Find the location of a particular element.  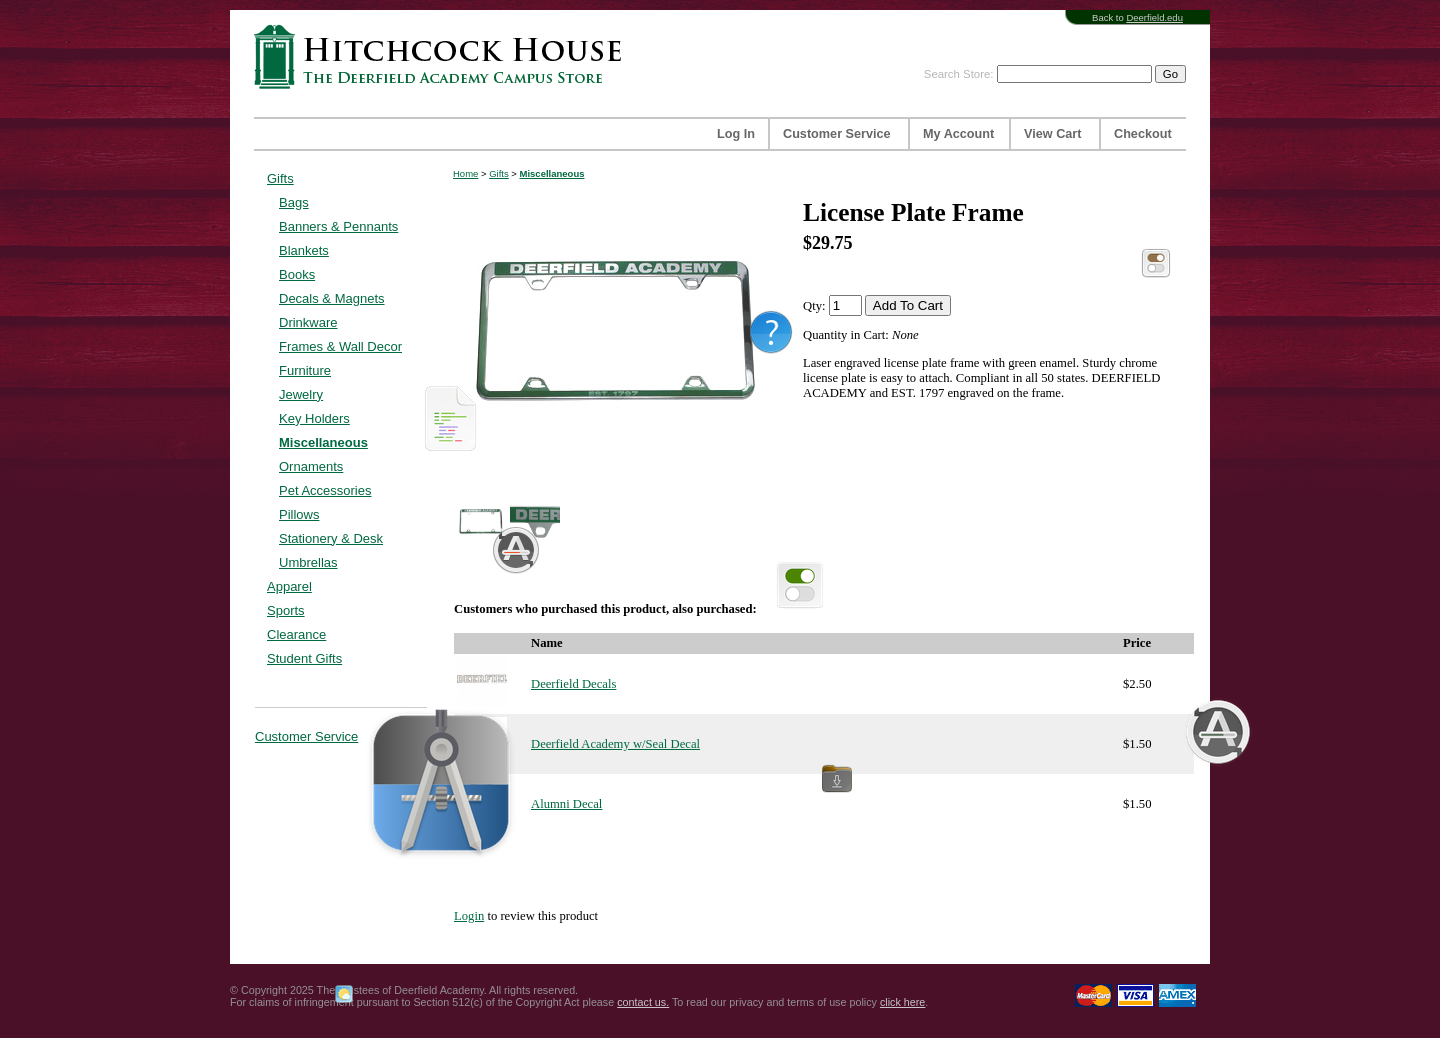

open app icon preview tool is located at coordinates (441, 783).